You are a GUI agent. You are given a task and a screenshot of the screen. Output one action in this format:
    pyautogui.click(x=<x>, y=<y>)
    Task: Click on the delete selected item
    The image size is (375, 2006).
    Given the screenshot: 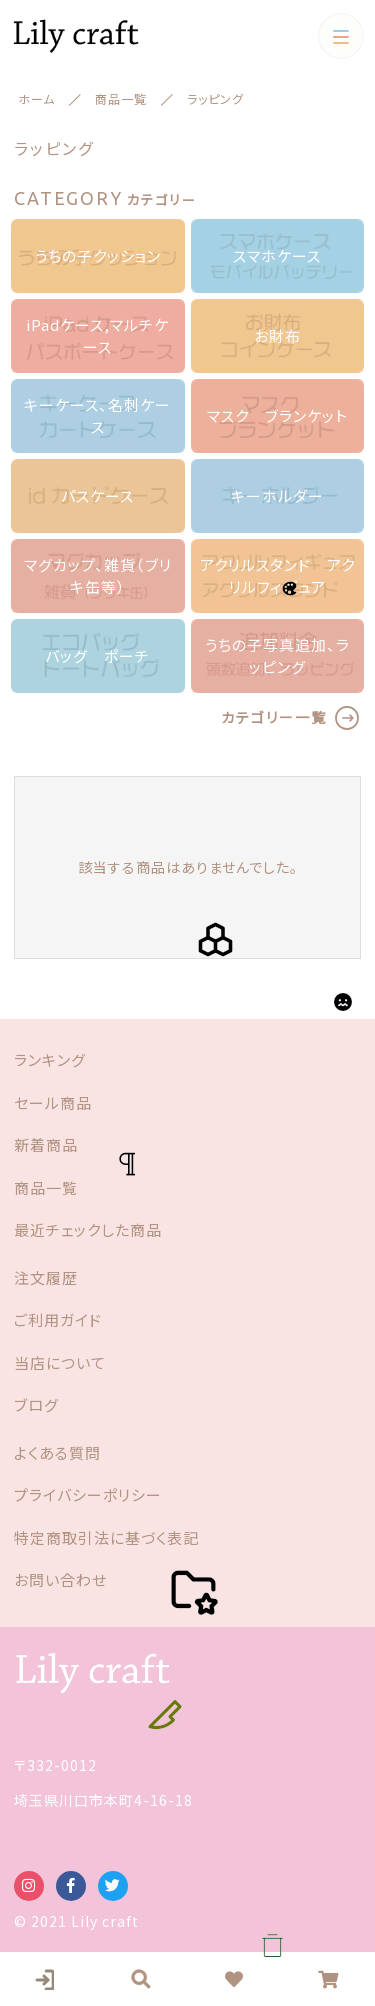 What is the action you would take?
    pyautogui.click(x=272, y=1946)
    